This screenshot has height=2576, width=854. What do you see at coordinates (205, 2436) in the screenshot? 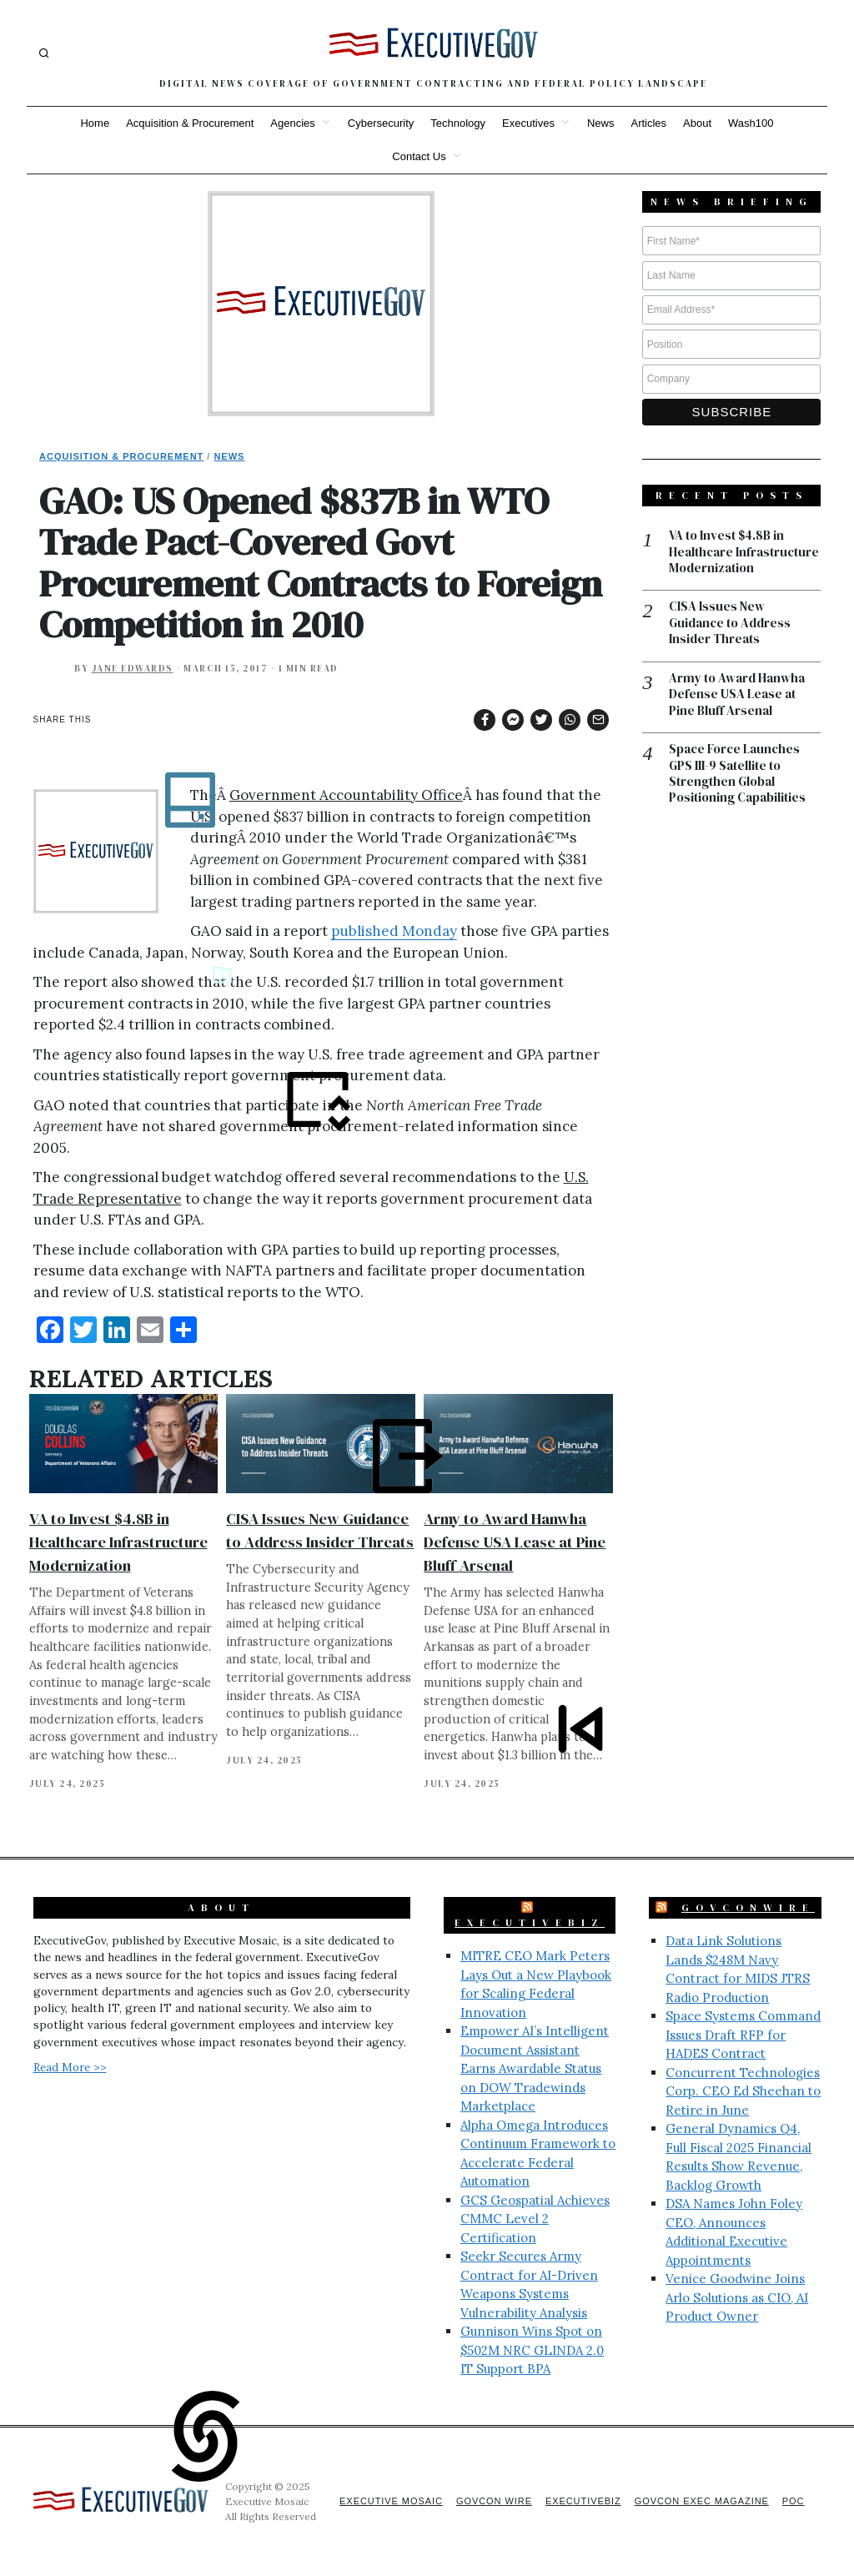
I see `upstash brand logo` at bounding box center [205, 2436].